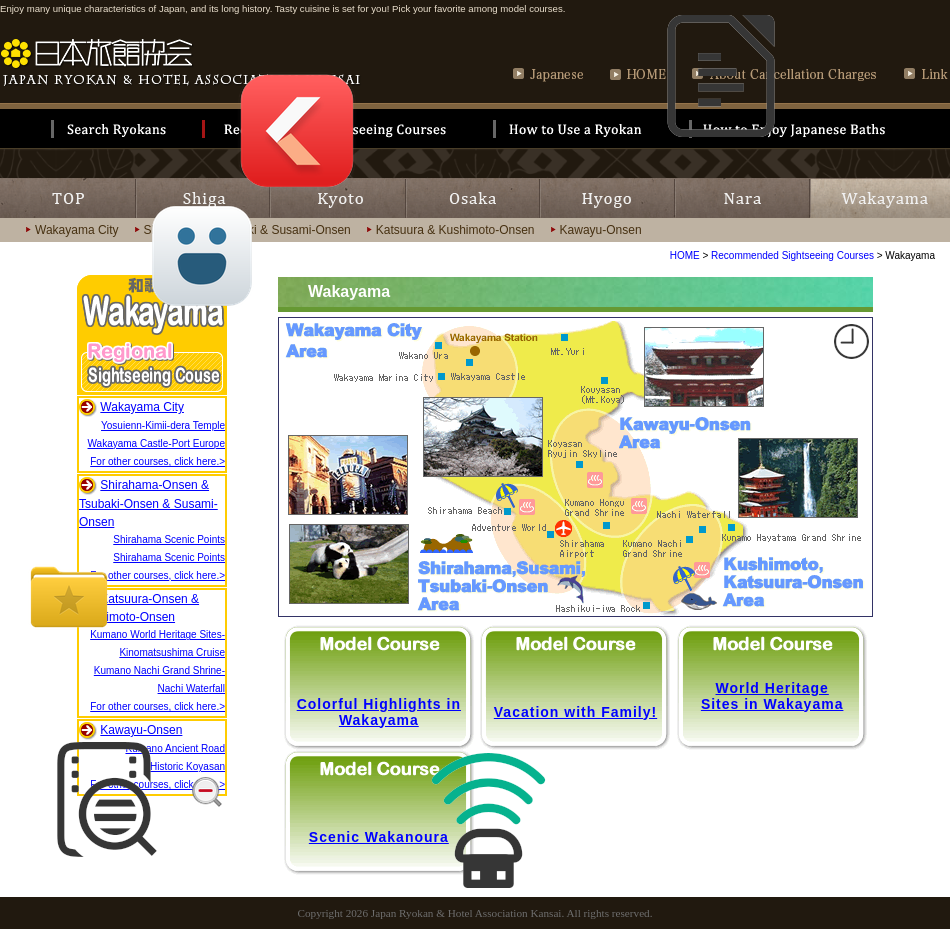 This screenshot has width=950, height=929. What do you see at coordinates (202, 256) in the screenshot?
I see `launch a boy and his blob game` at bounding box center [202, 256].